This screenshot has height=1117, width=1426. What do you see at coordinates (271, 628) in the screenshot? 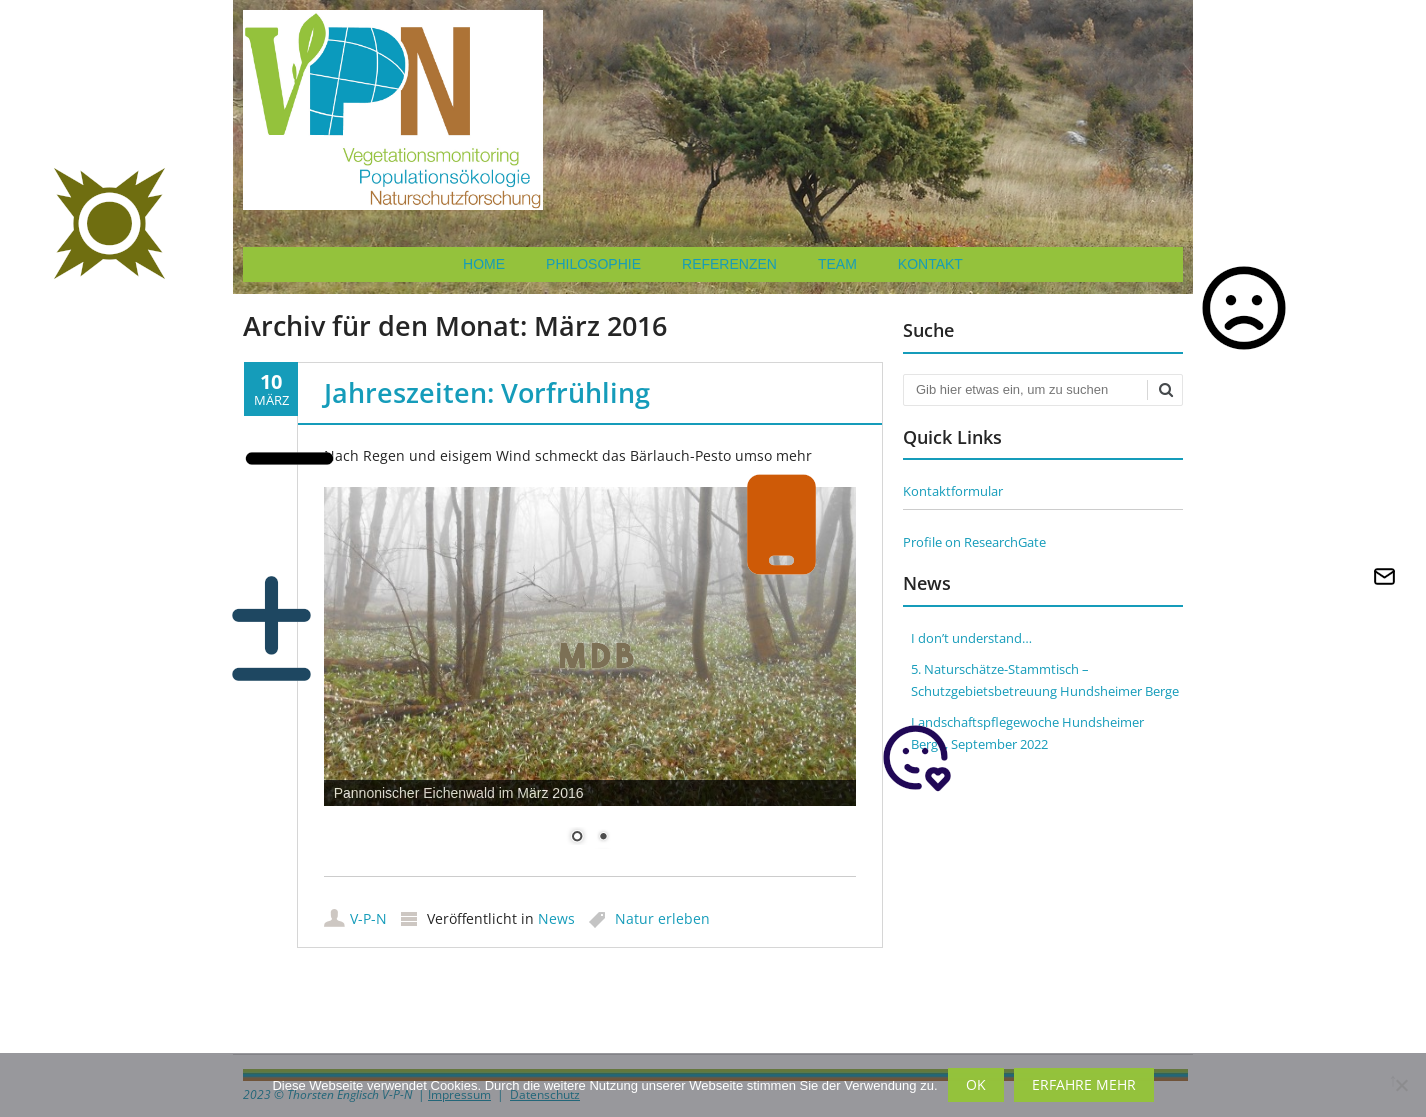
I see `toggle between adding and subtracting values` at bounding box center [271, 628].